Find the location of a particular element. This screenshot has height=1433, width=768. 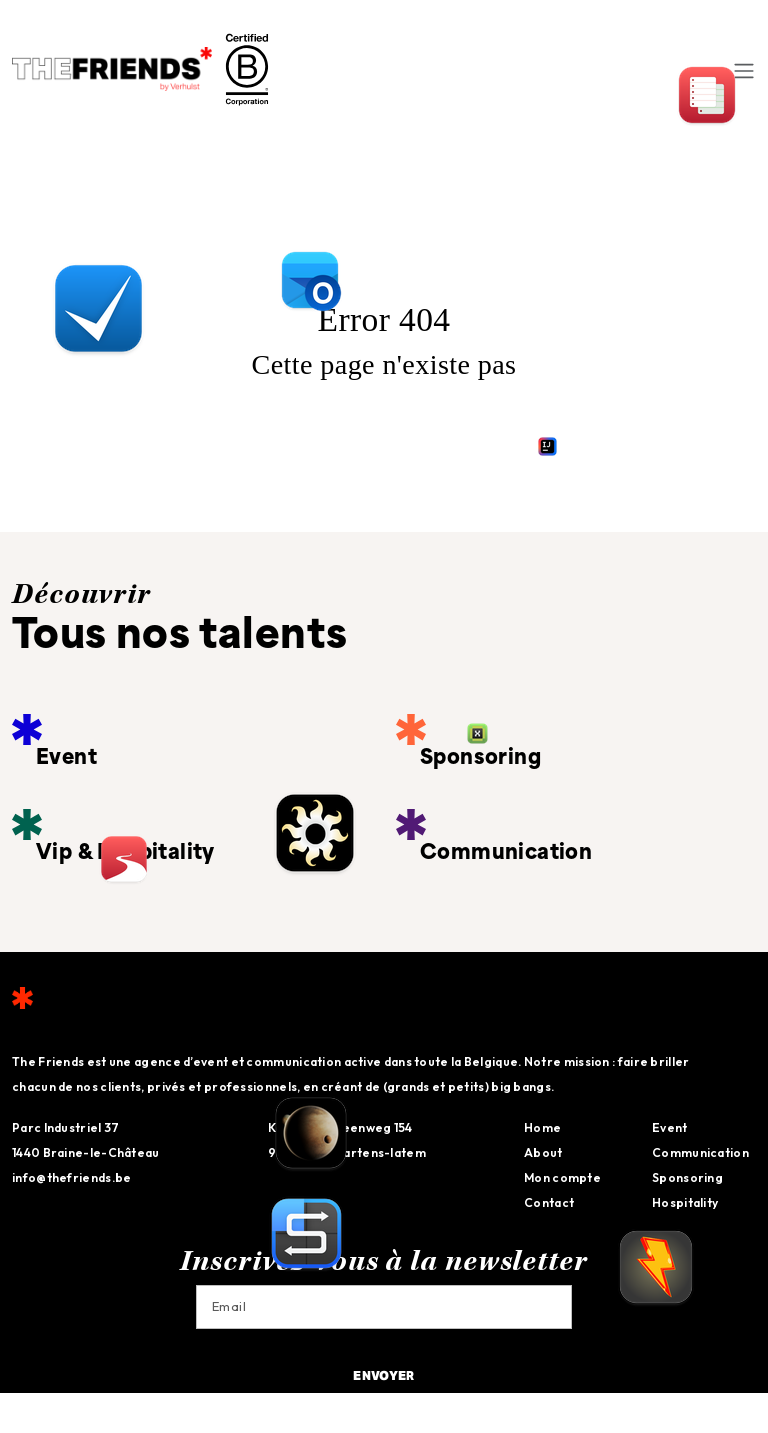

open microsoft outlook email app is located at coordinates (310, 280).